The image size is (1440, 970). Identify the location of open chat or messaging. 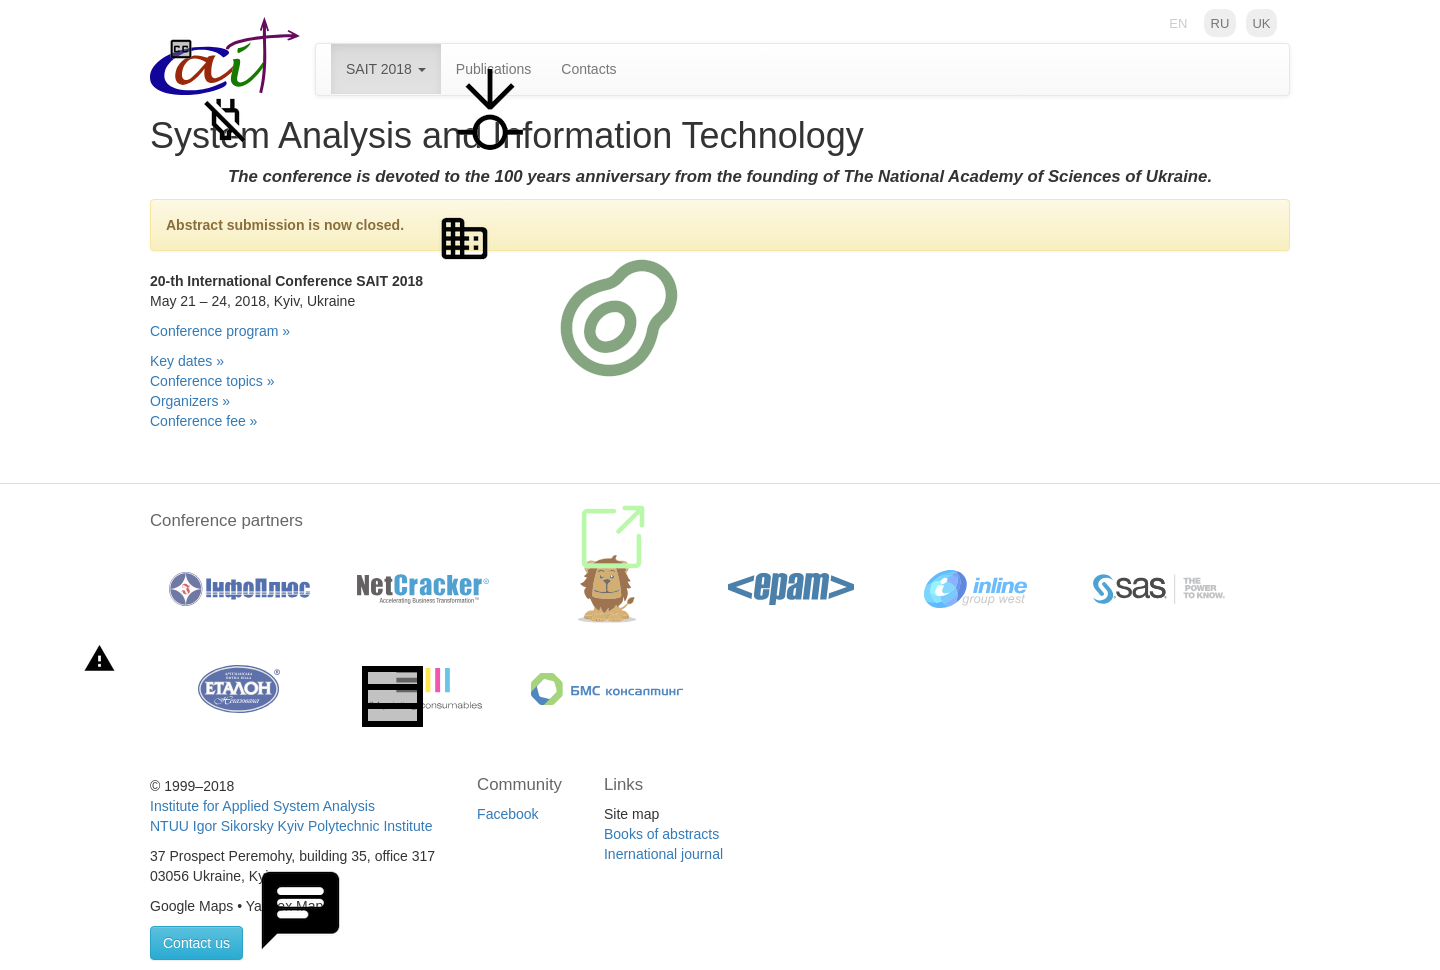
(300, 910).